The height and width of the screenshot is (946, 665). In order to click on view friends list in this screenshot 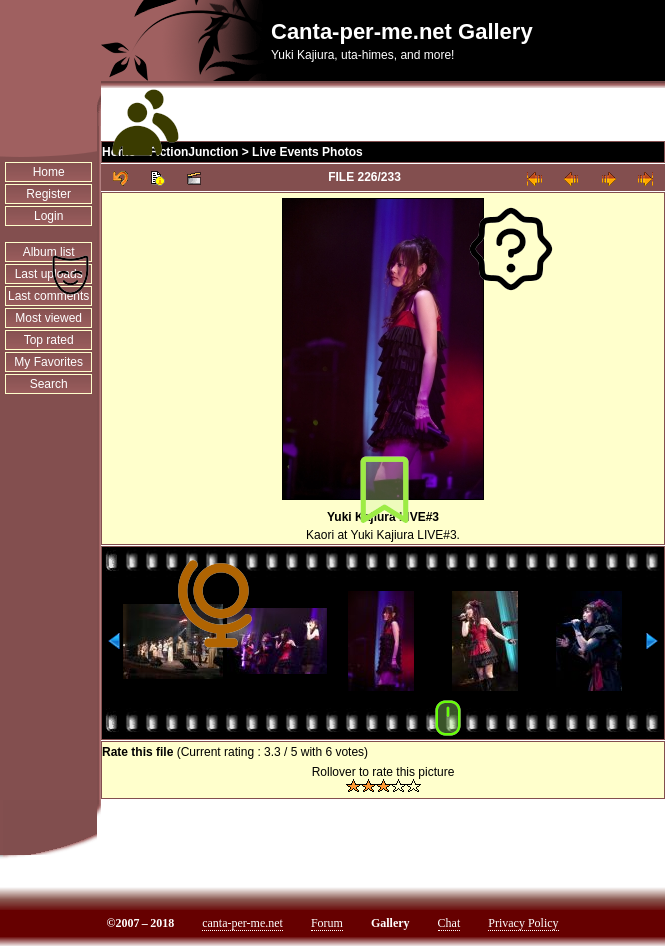, I will do `click(145, 122)`.